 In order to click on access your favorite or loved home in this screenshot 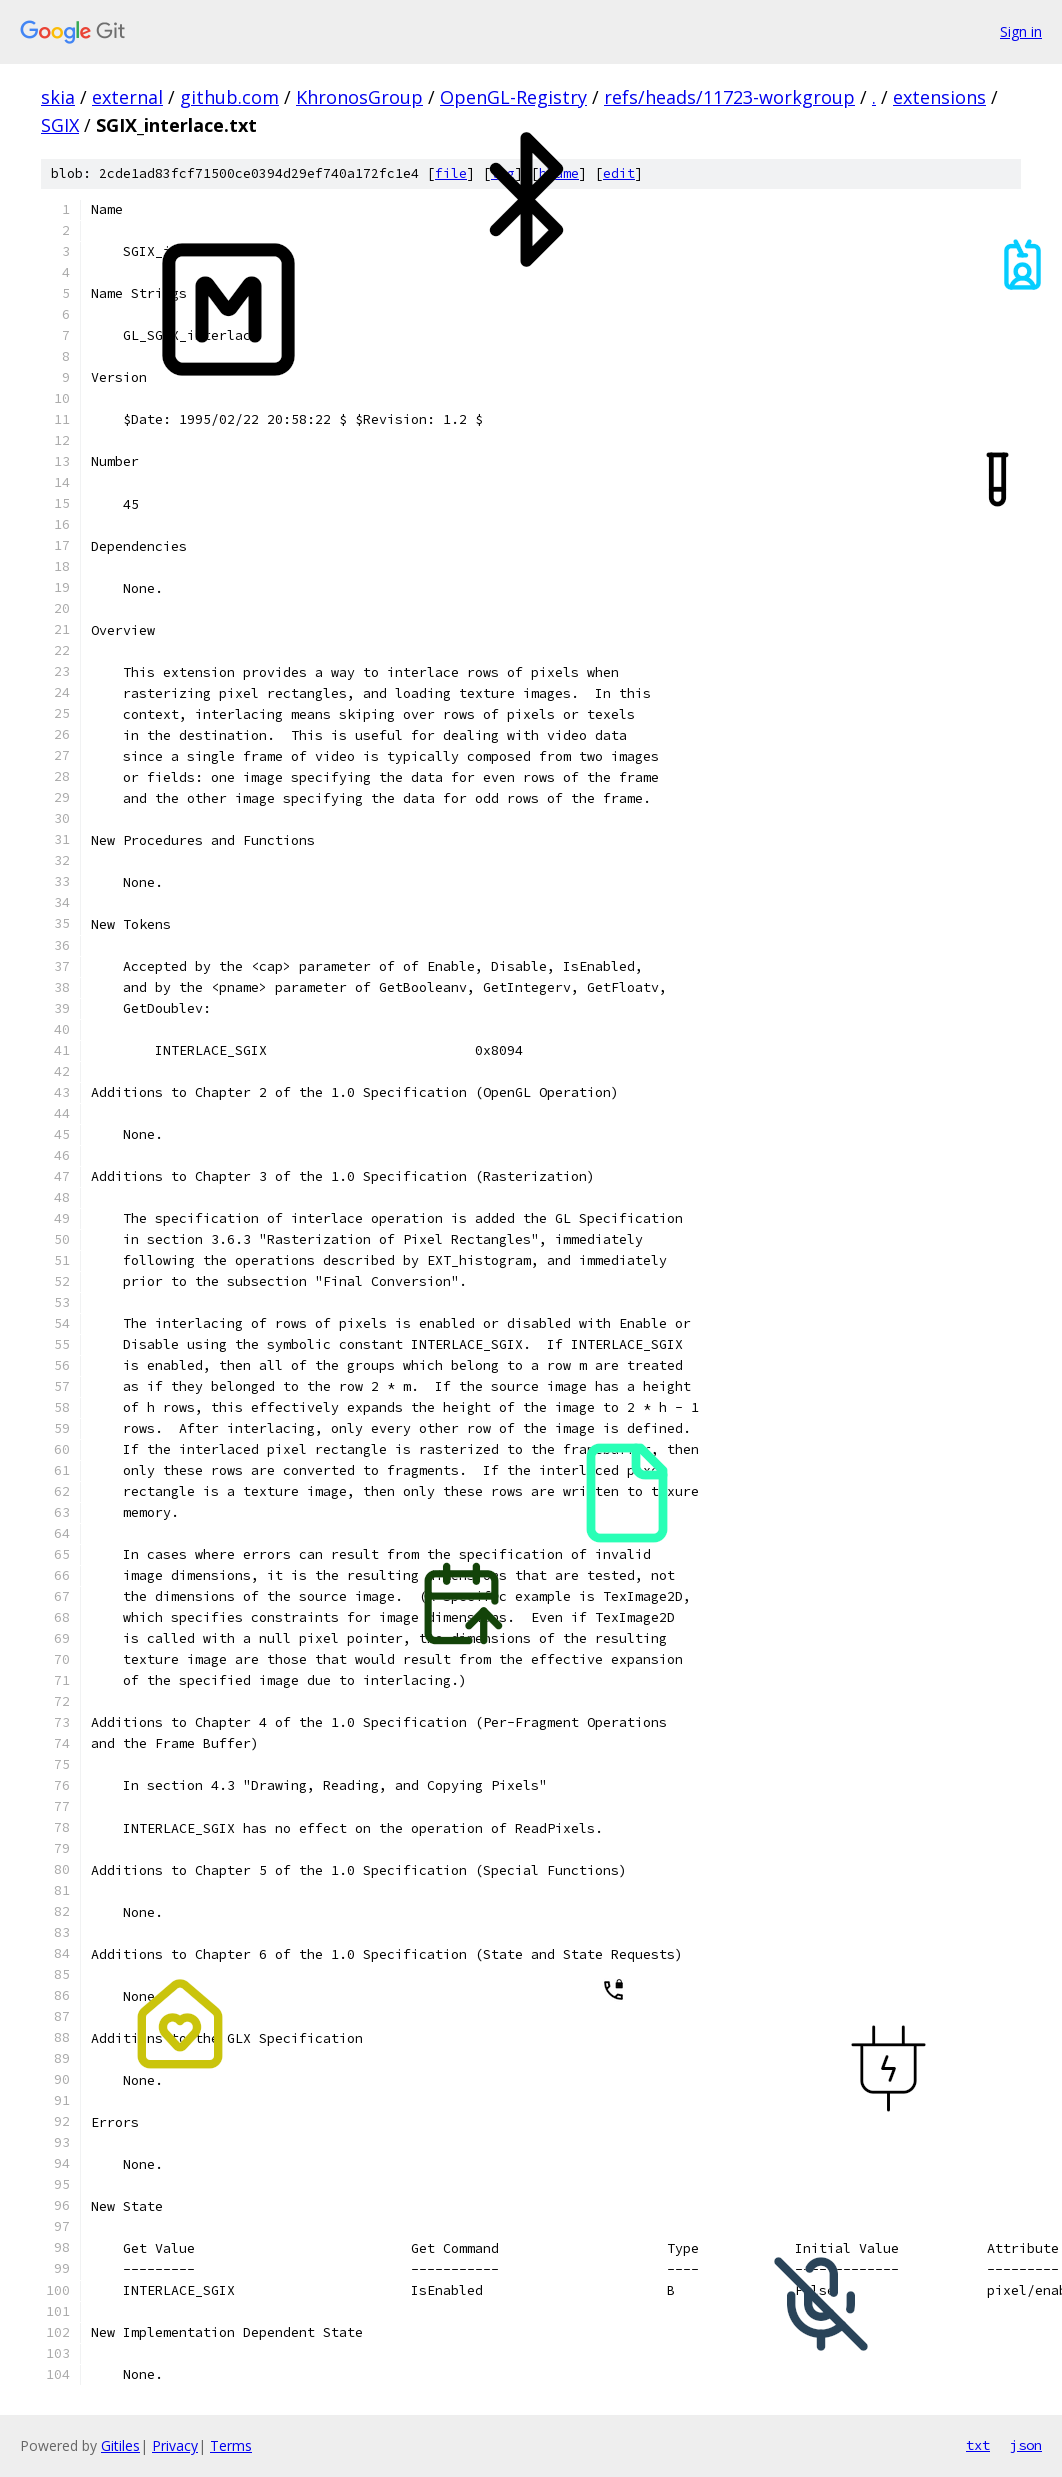, I will do `click(180, 2026)`.